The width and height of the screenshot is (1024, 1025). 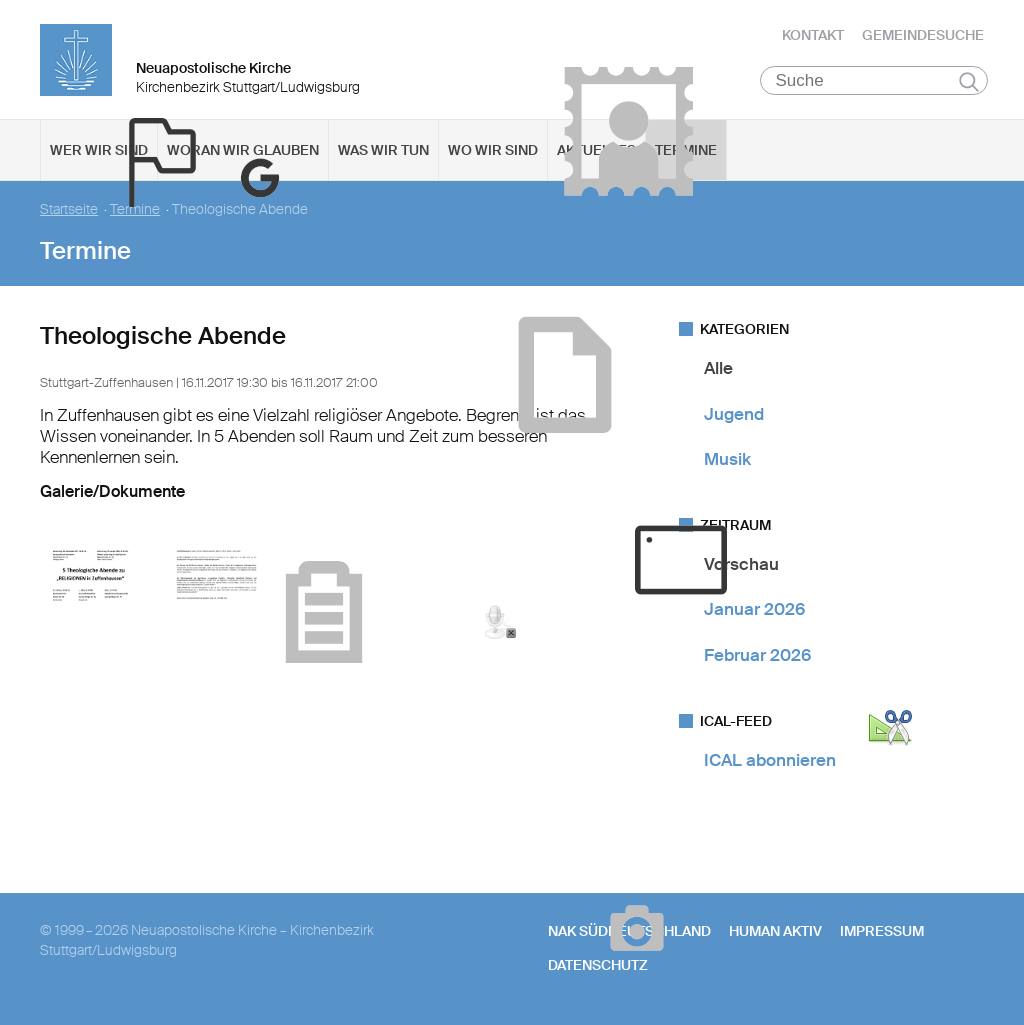 I want to click on access utility and accessory applications, so click(x=889, y=724).